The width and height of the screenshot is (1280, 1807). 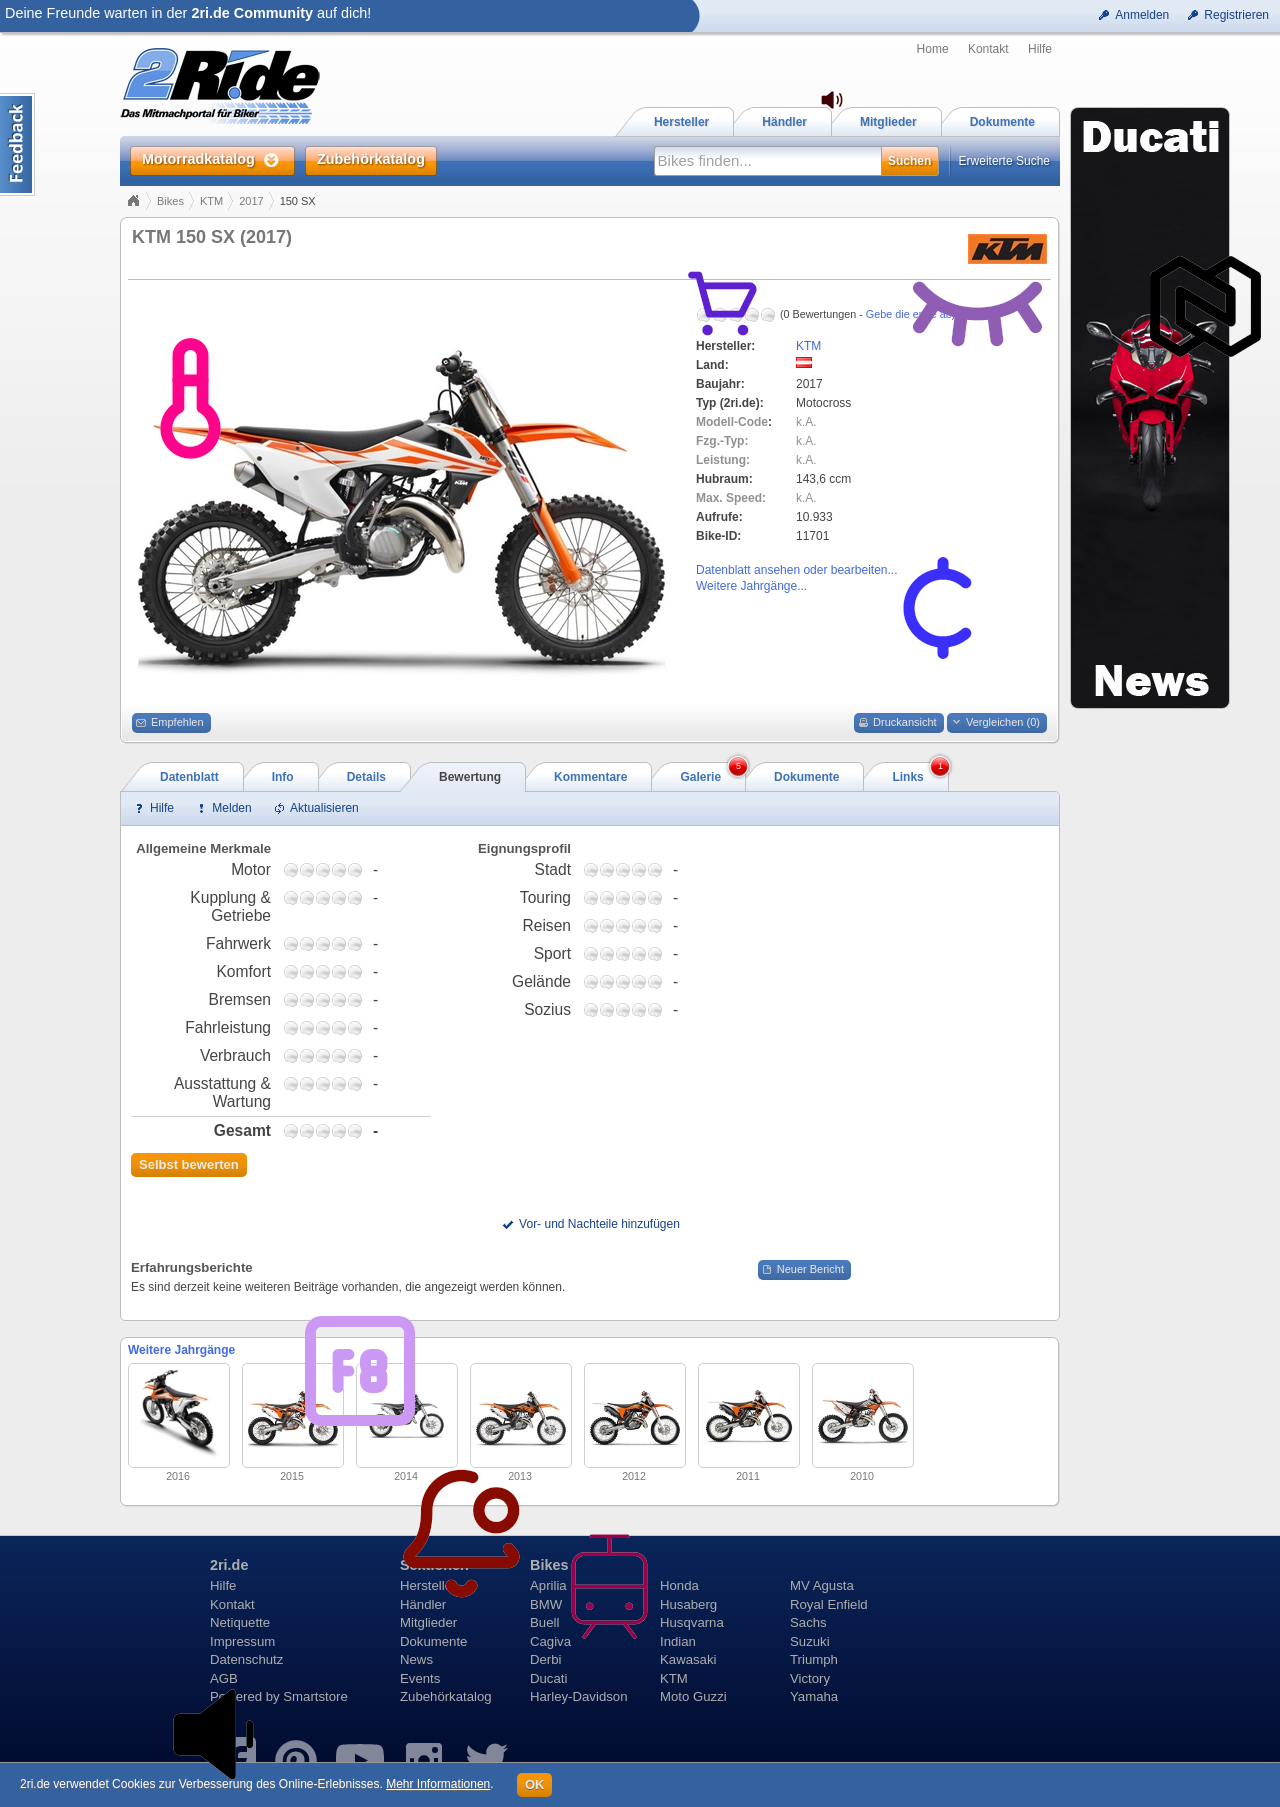 What do you see at coordinates (609, 1586) in the screenshot?
I see `access public transit or tram routes` at bounding box center [609, 1586].